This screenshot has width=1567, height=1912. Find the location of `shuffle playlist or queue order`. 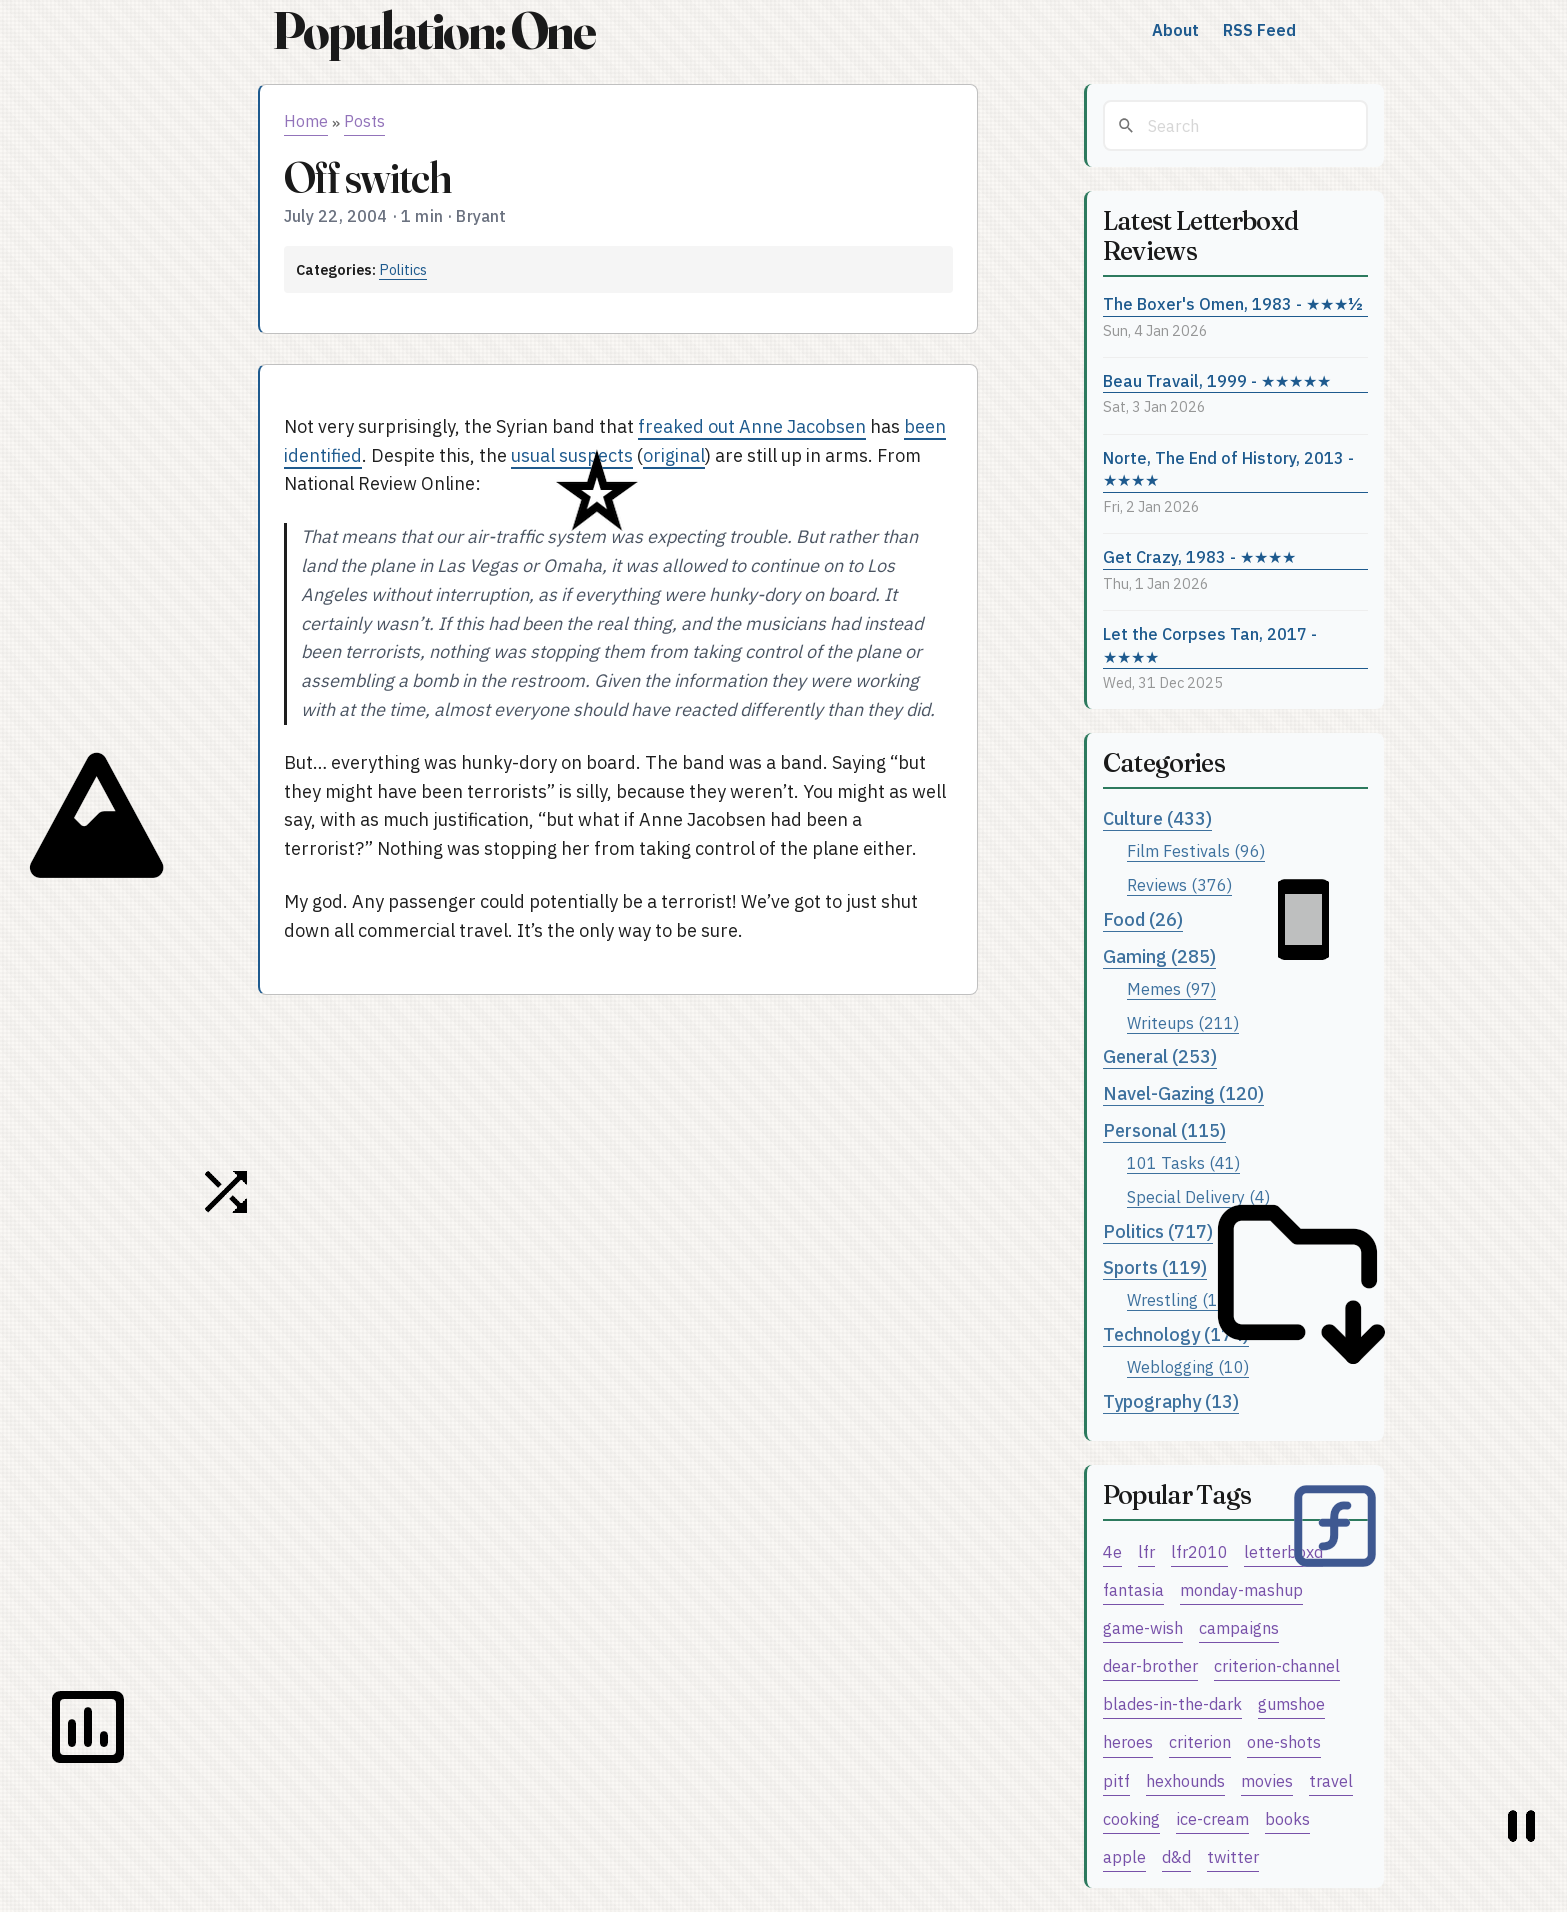

shuffle playlist or queue order is located at coordinates (225, 1191).